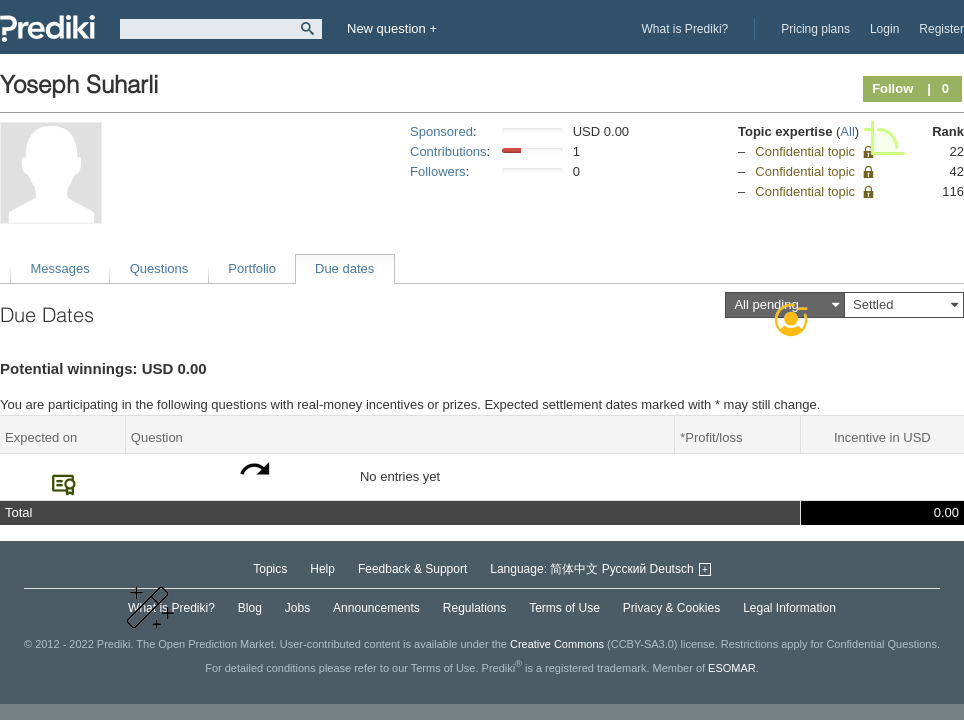  Describe the element at coordinates (63, 484) in the screenshot. I see `view your certificates or credentials` at that location.